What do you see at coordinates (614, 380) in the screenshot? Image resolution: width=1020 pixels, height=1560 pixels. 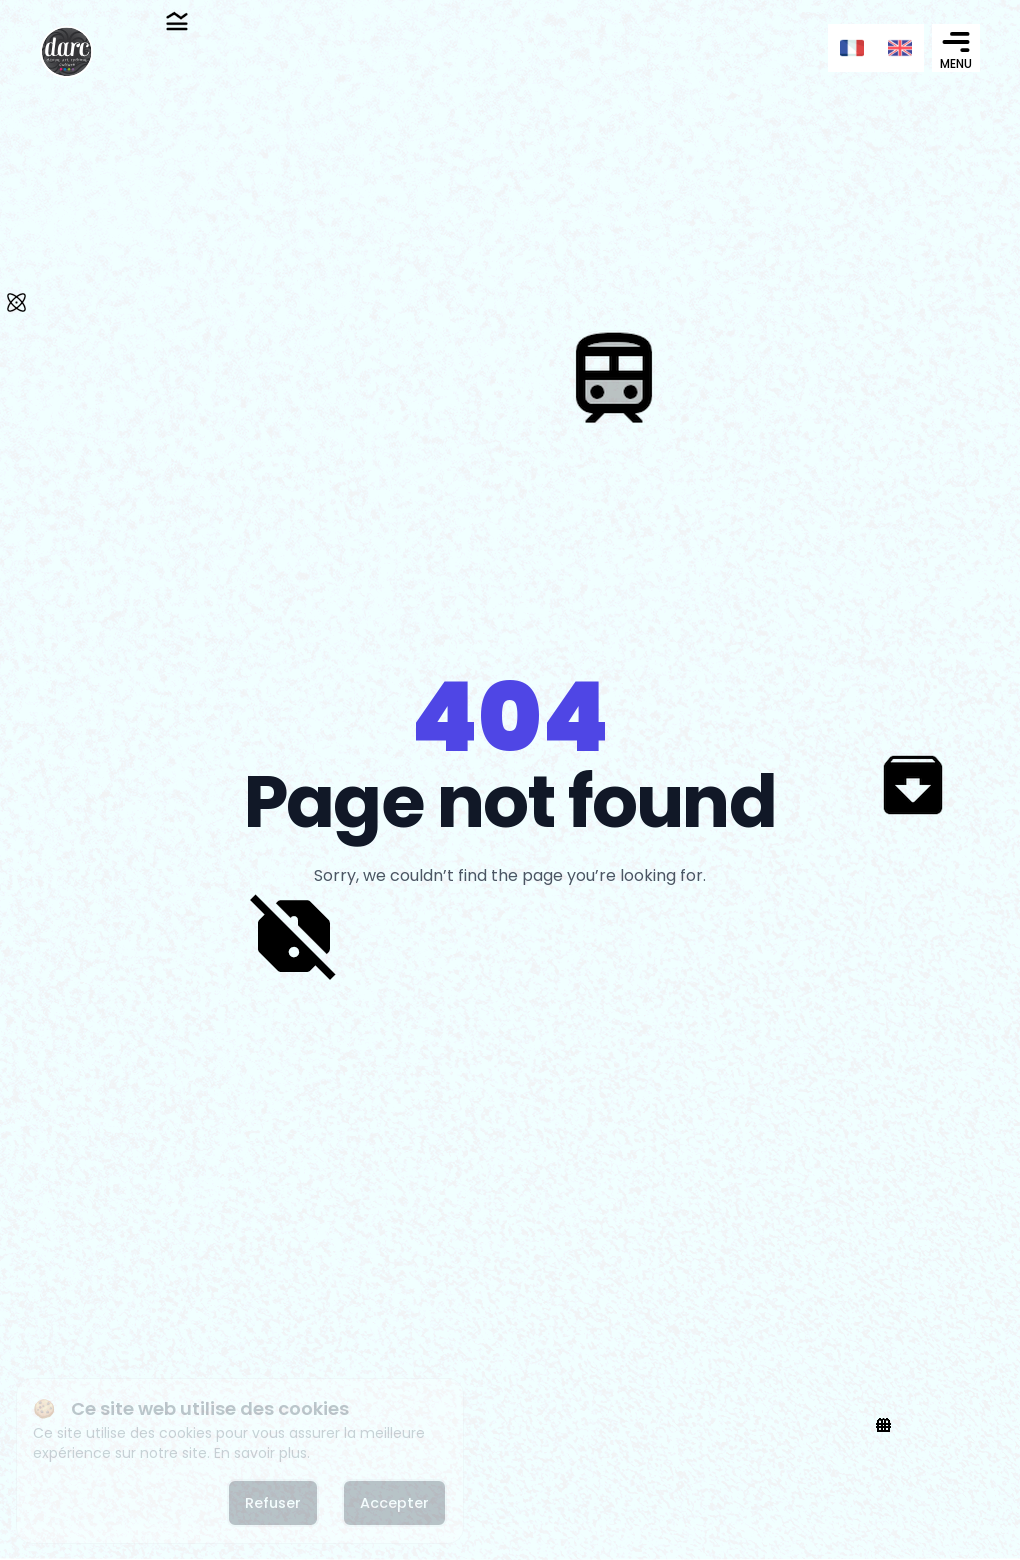 I see `view train schedules or routes` at bounding box center [614, 380].